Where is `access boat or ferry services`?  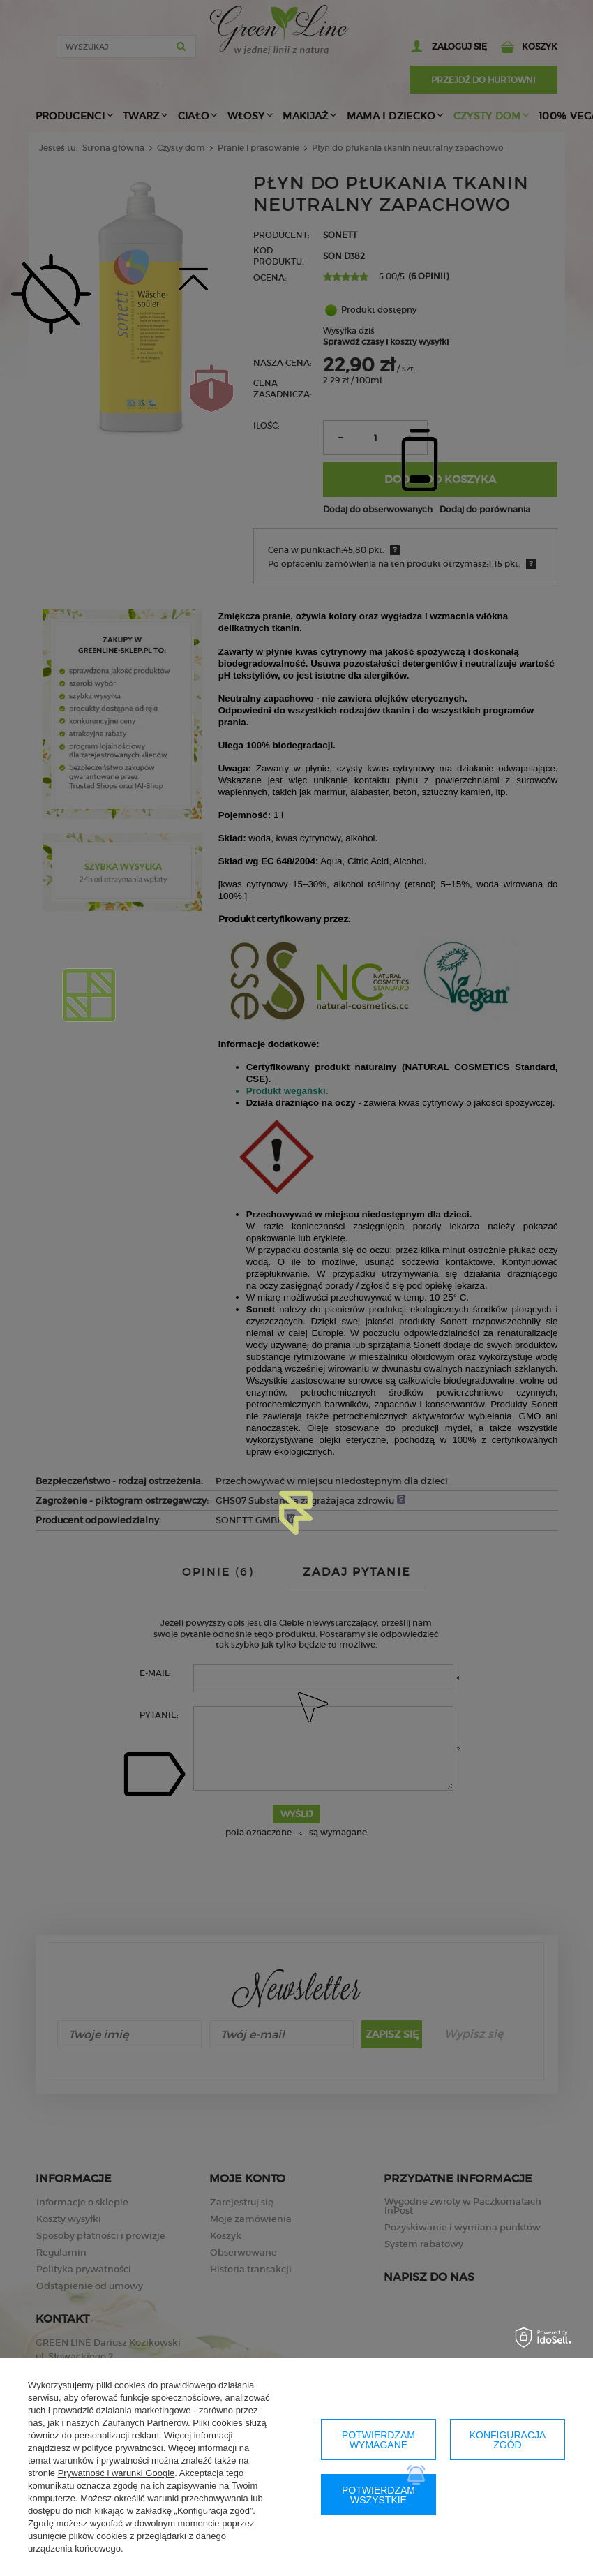
access boat or ferry services is located at coordinates (211, 388).